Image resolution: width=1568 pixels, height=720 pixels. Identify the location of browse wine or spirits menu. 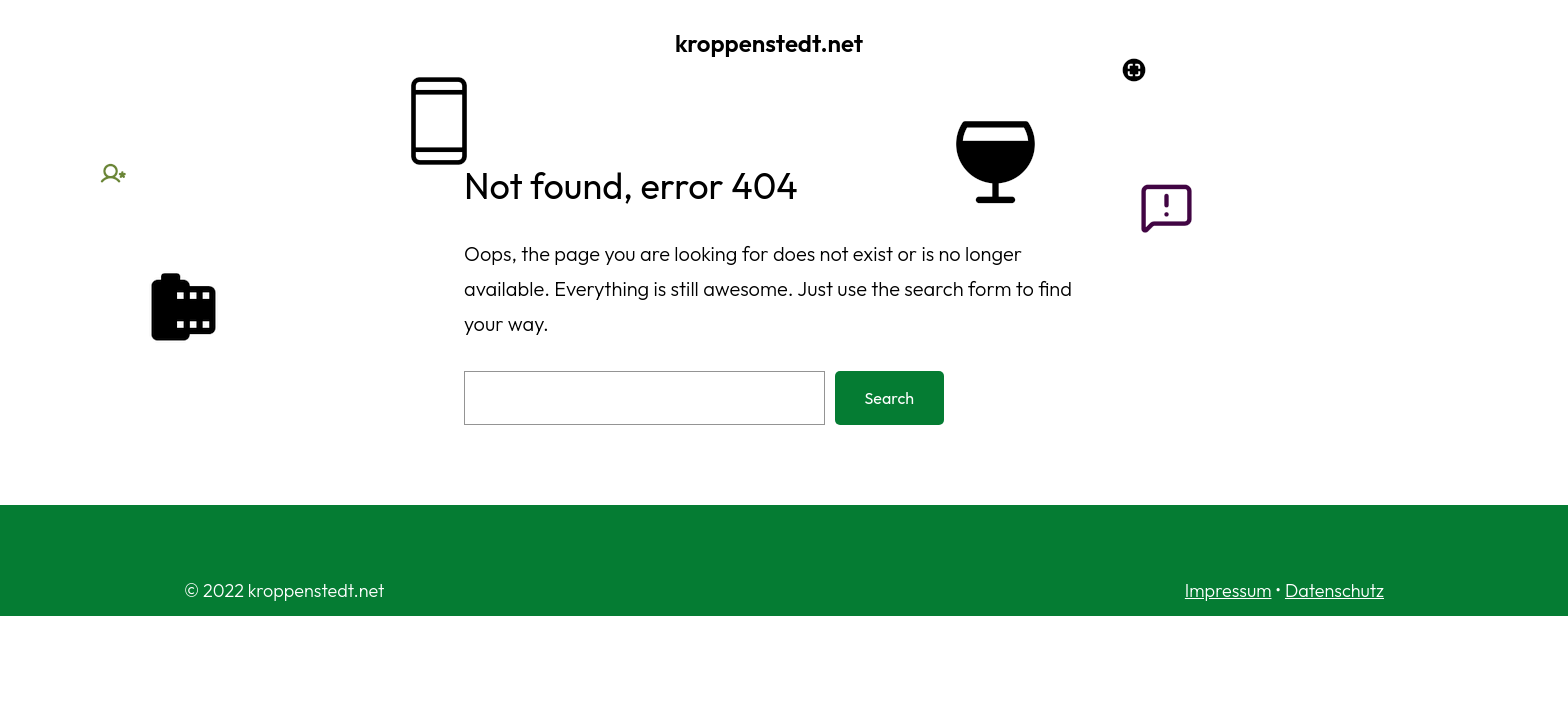
(995, 160).